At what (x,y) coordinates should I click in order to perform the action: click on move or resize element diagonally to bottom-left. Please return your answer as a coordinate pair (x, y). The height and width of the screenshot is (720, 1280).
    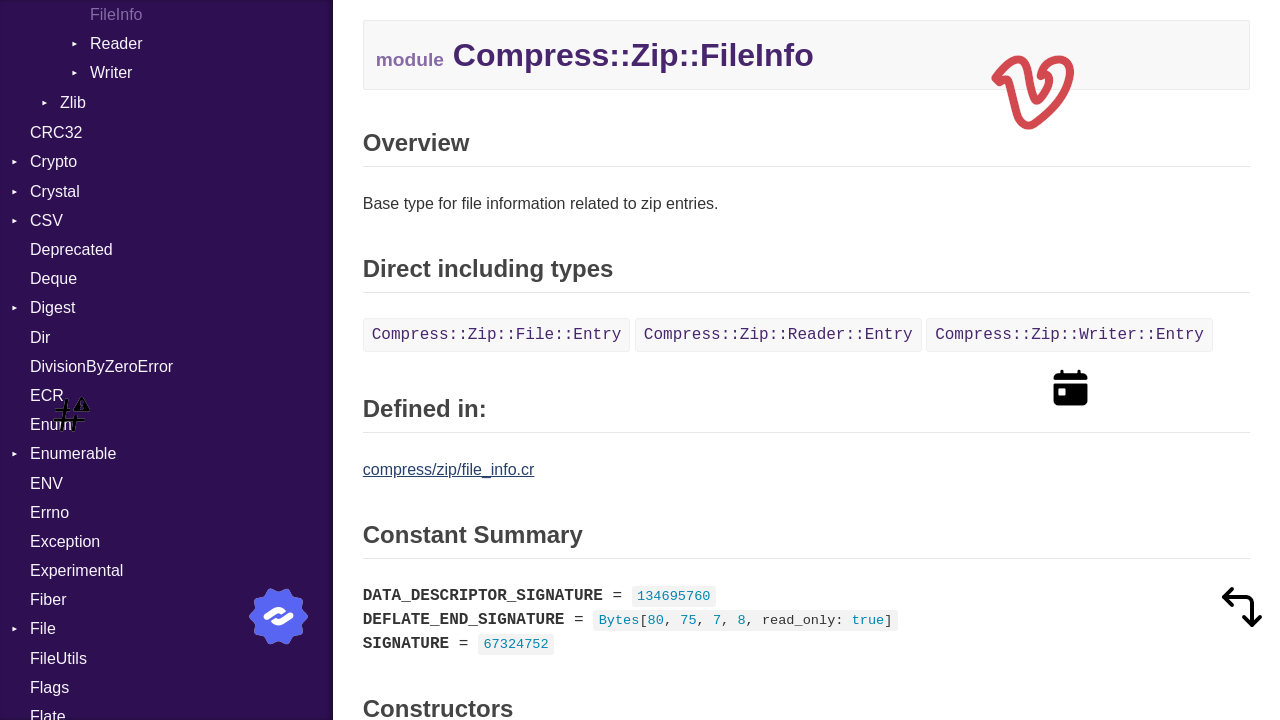
    Looking at the image, I should click on (1242, 607).